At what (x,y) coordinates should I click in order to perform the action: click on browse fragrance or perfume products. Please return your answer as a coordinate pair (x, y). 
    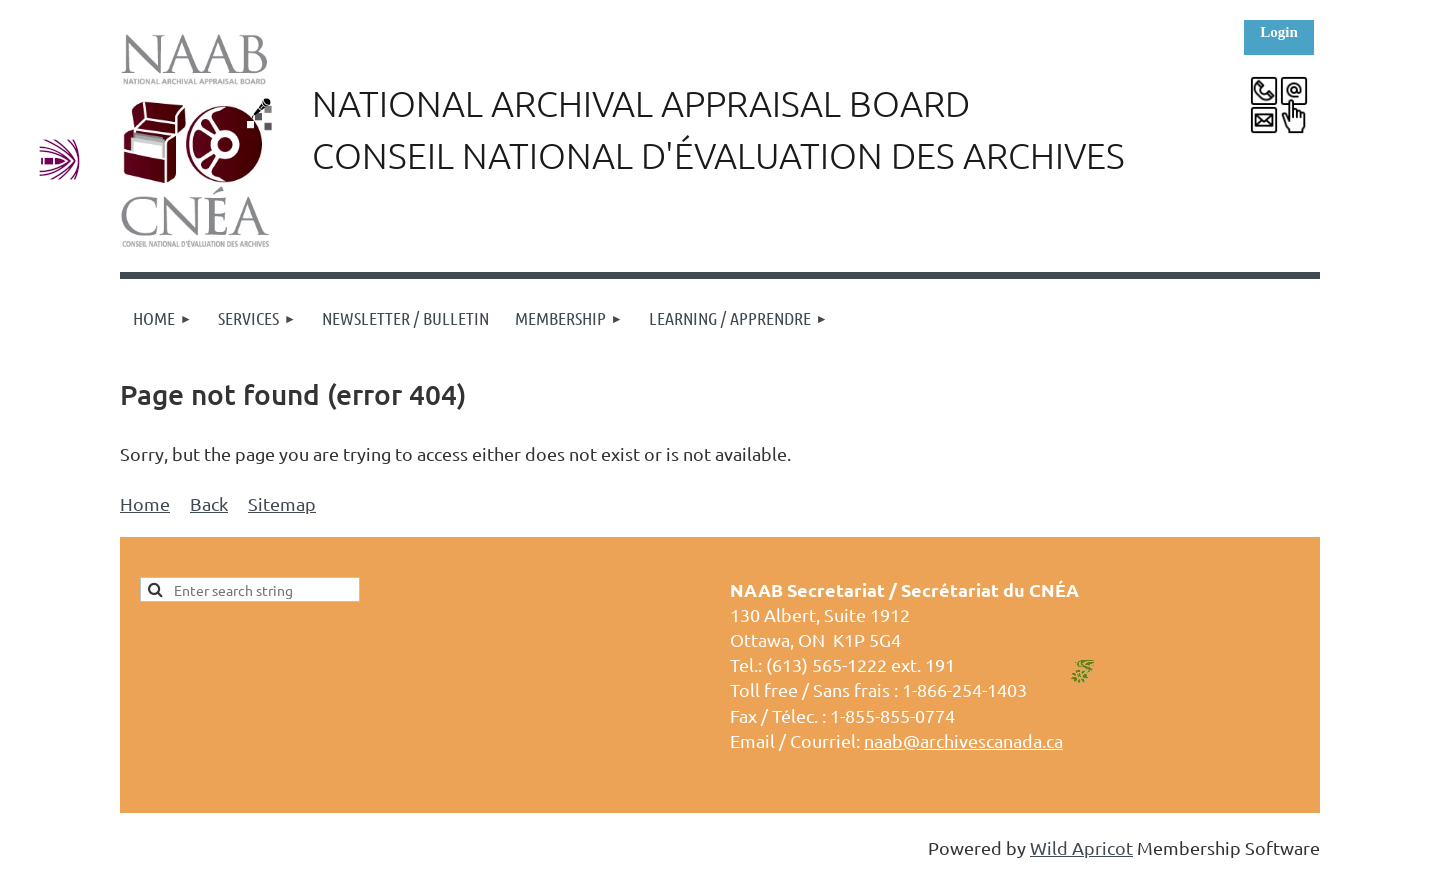
    Looking at the image, I should click on (1082, 671).